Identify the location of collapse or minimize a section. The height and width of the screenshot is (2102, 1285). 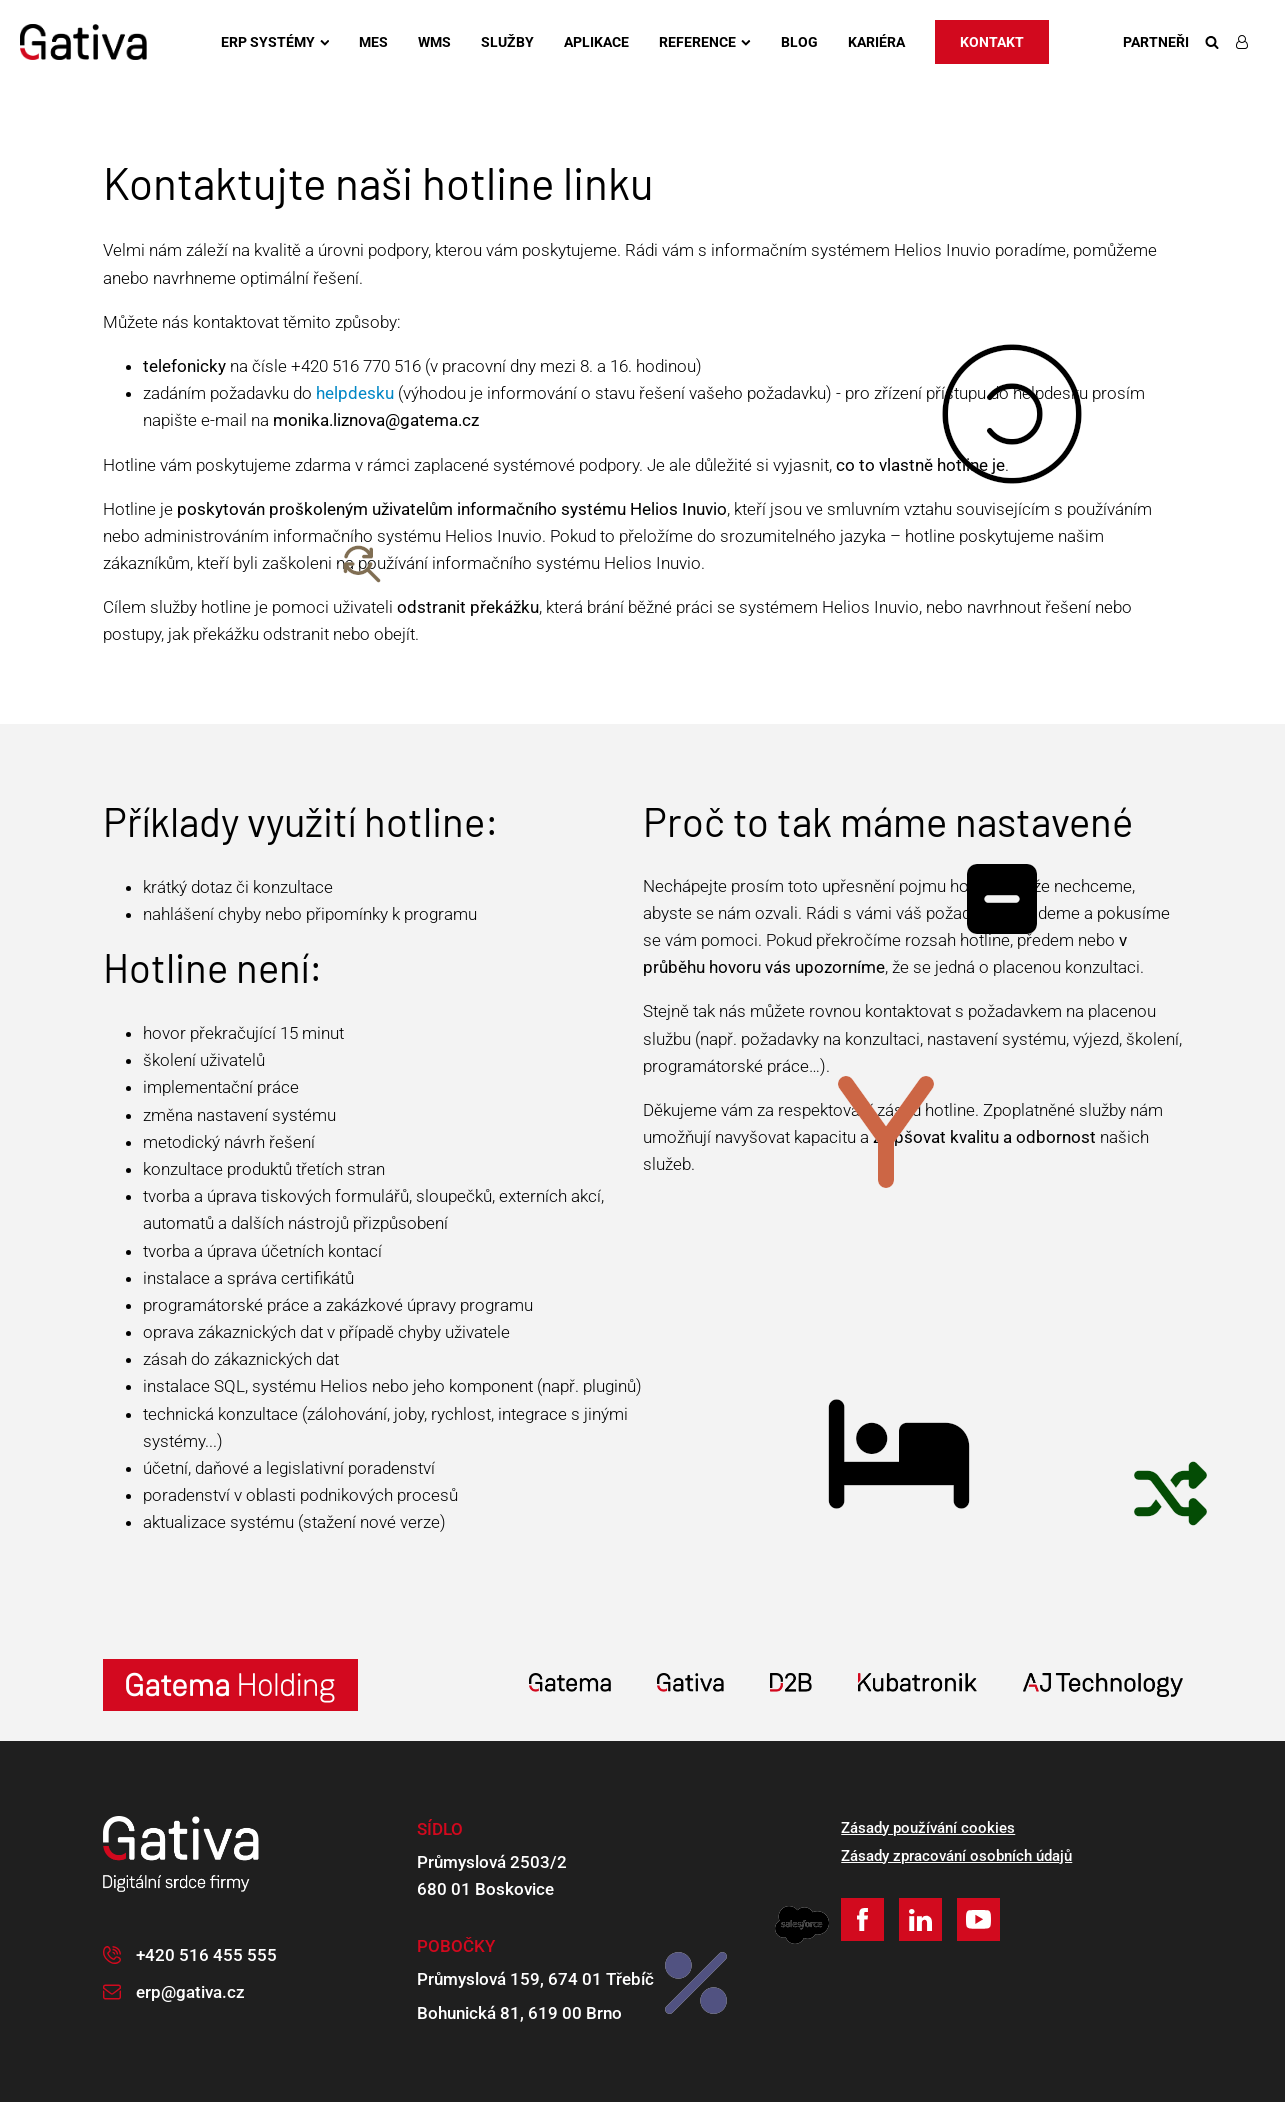
(1002, 899).